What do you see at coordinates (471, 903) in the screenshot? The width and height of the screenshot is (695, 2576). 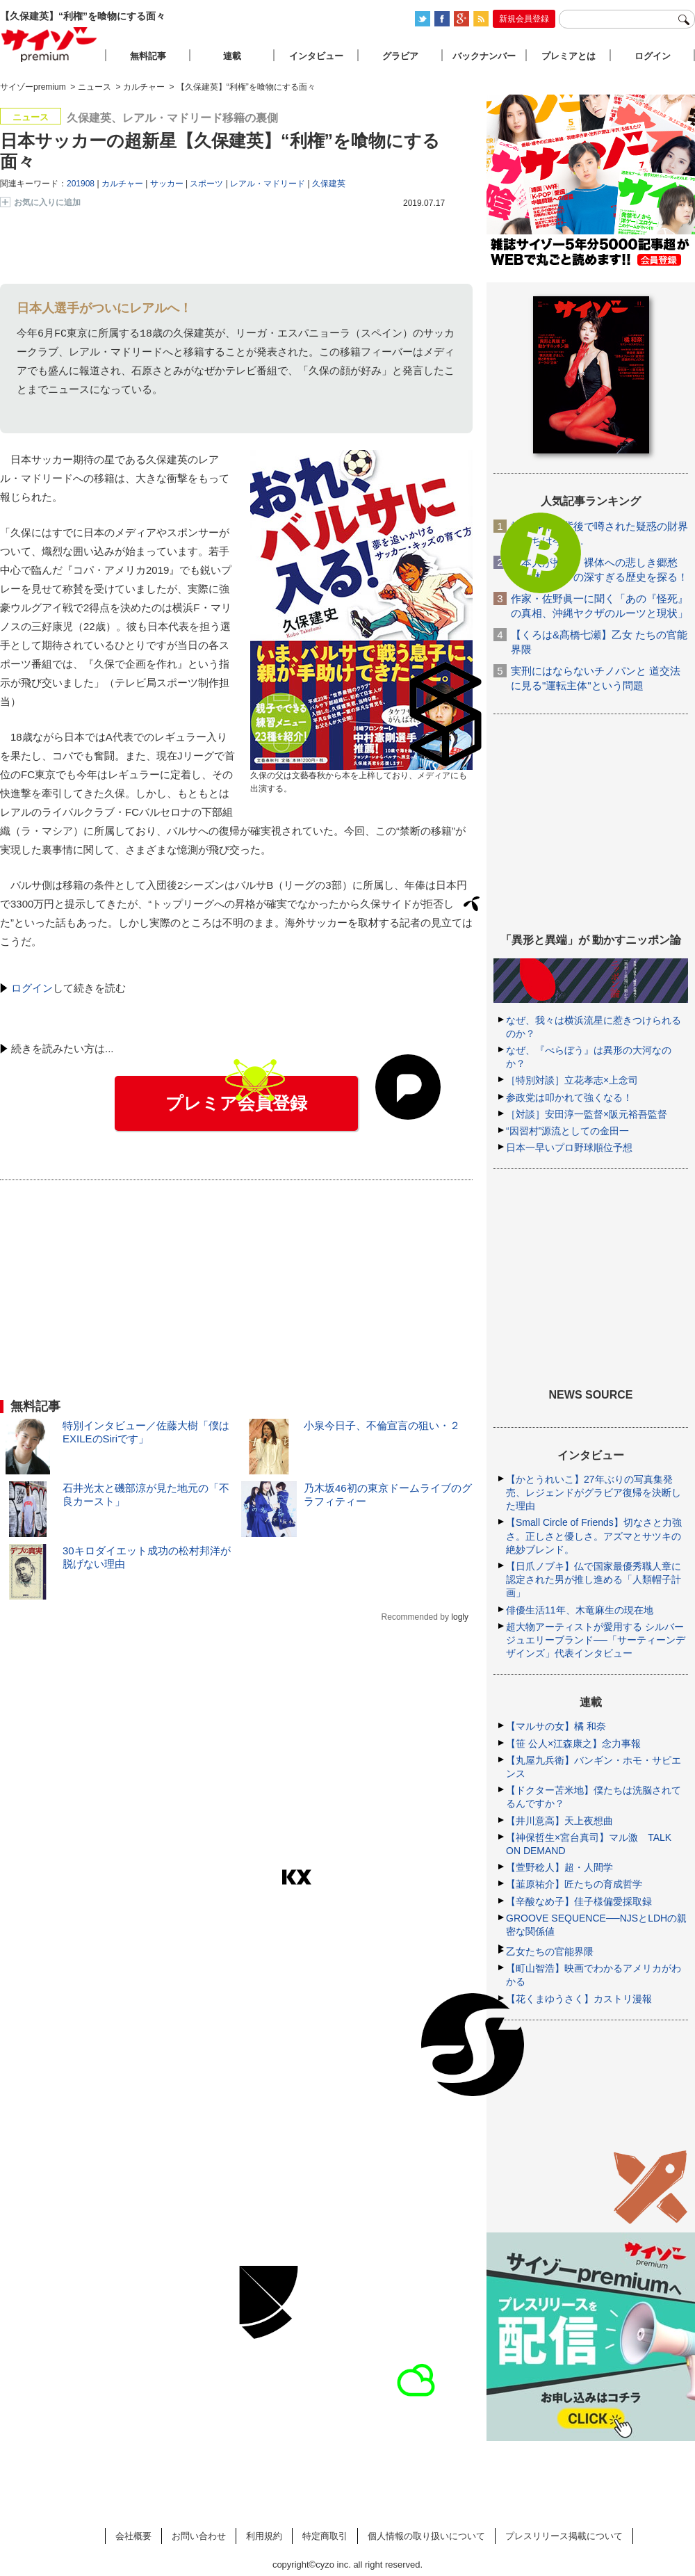 I see `telenor telecommunications company logo` at bounding box center [471, 903].